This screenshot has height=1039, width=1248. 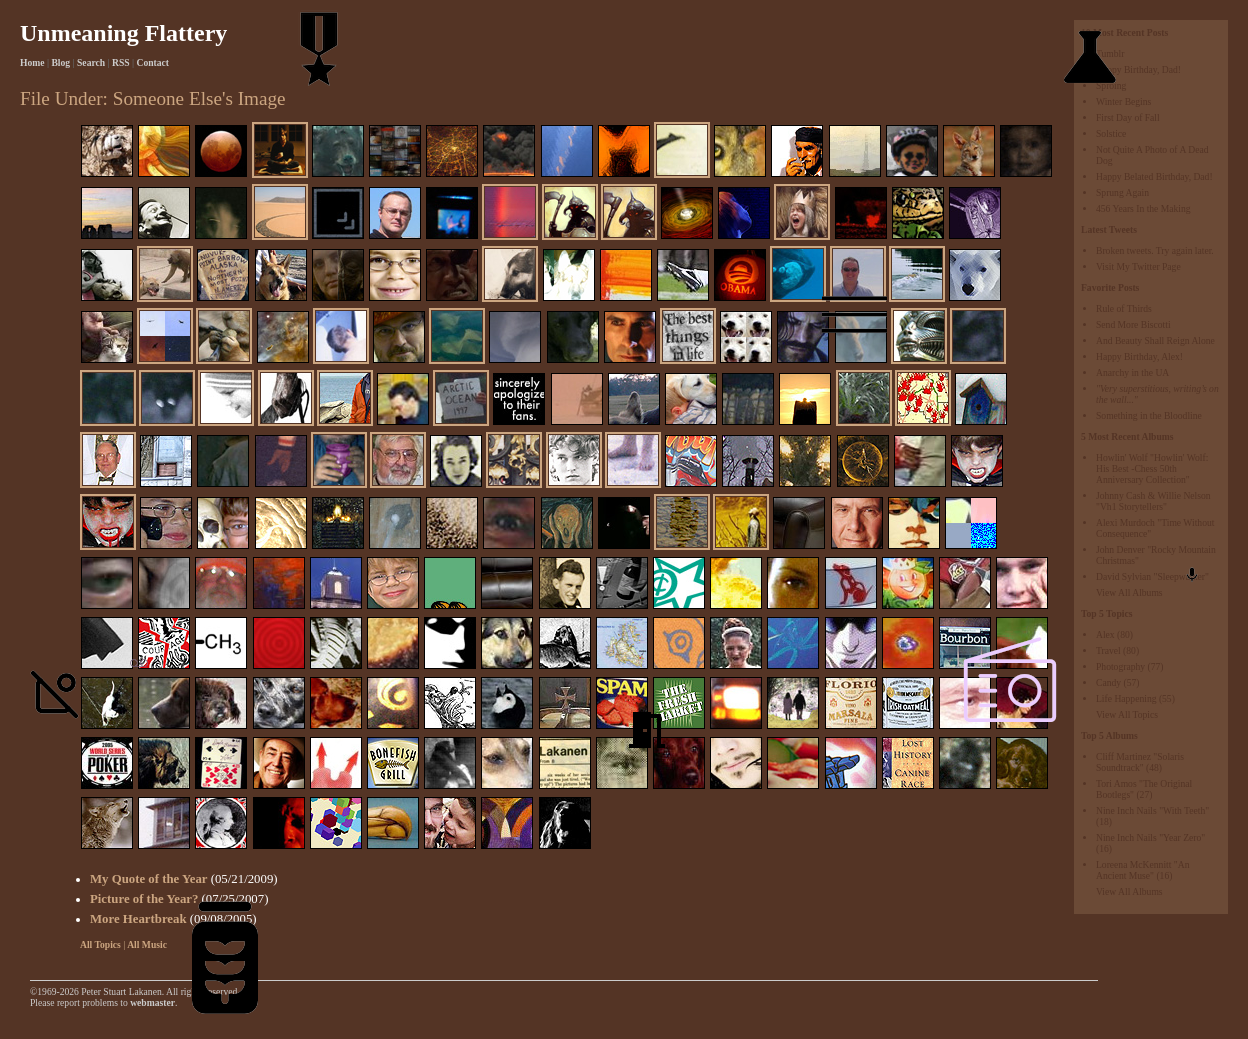 What do you see at coordinates (1192, 575) in the screenshot?
I see `tap to start voice recording` at bounding box center [1192, 575].